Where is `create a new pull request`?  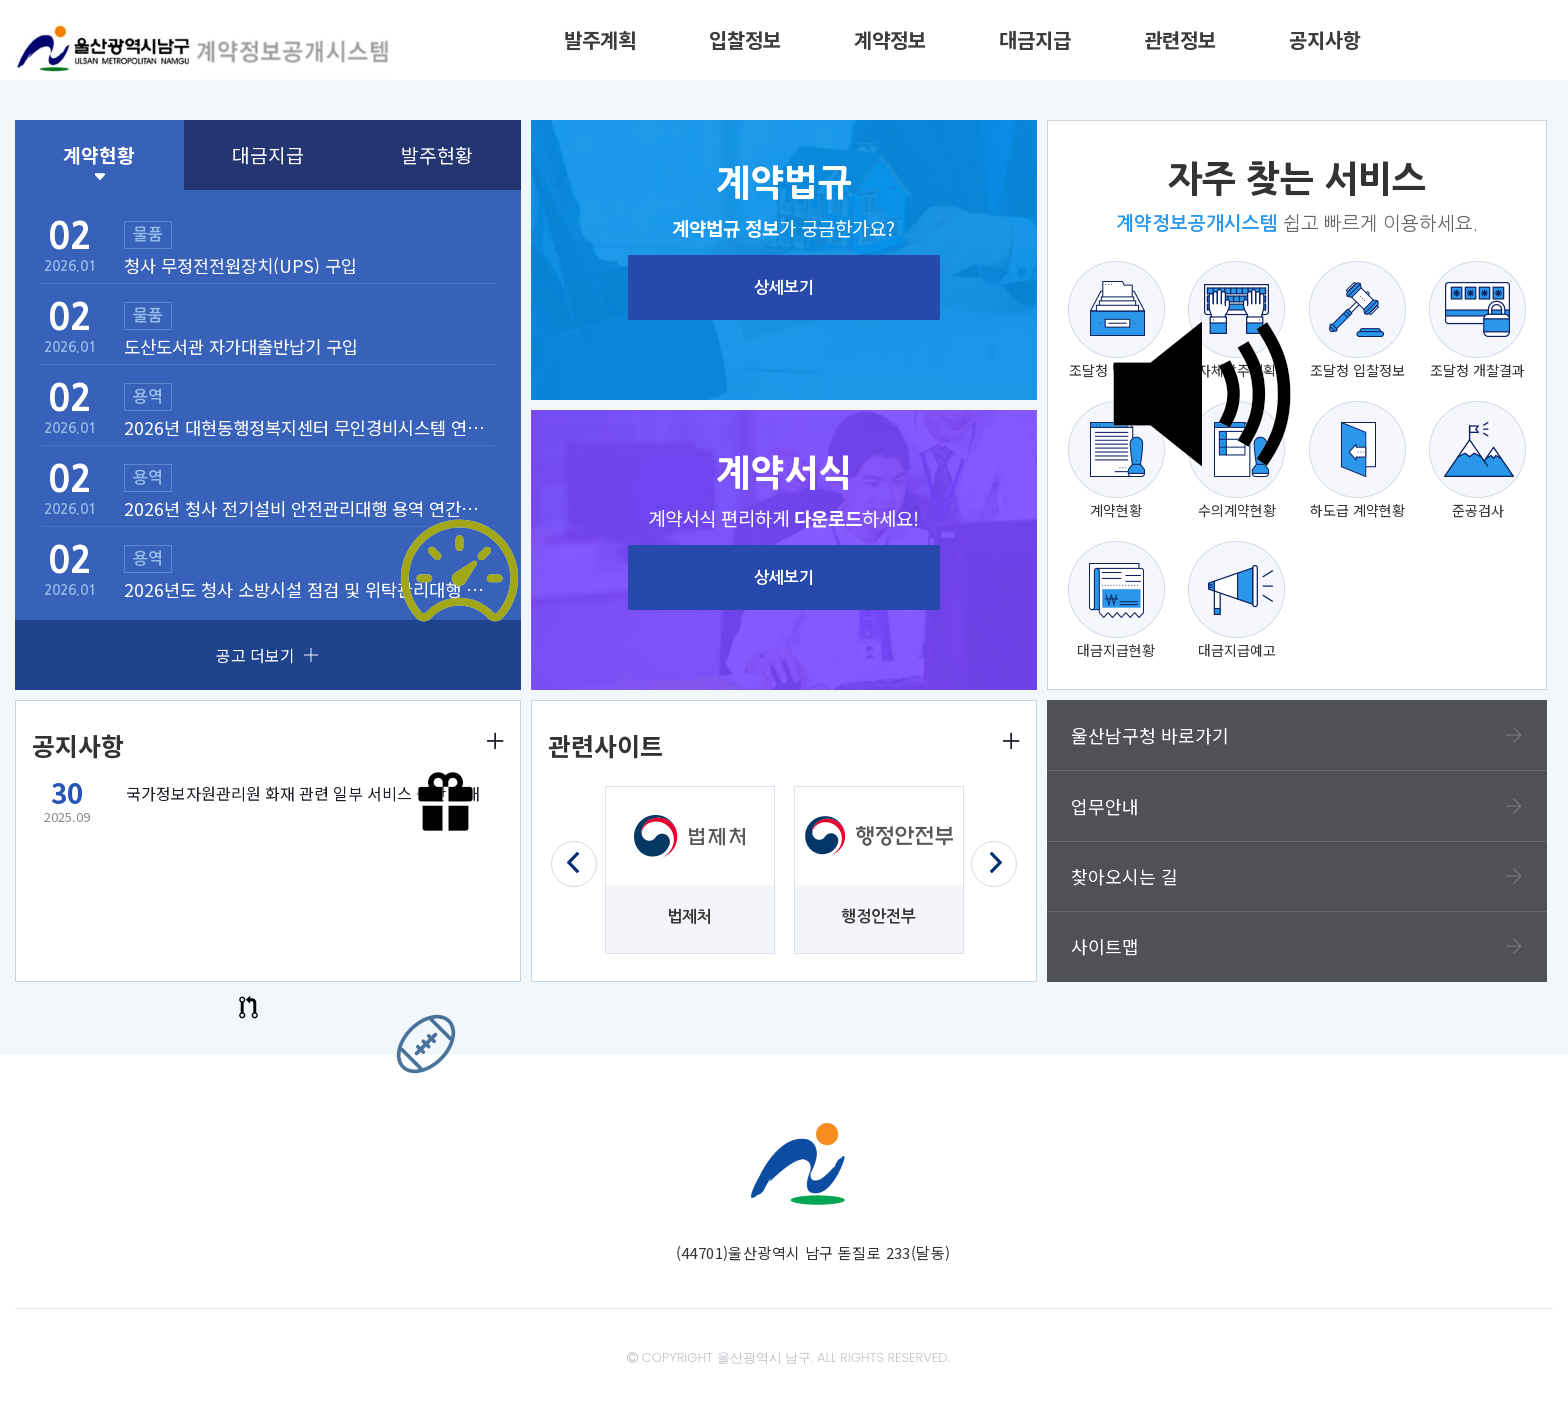 create a new pull request is located at coordinates (248, 1007).